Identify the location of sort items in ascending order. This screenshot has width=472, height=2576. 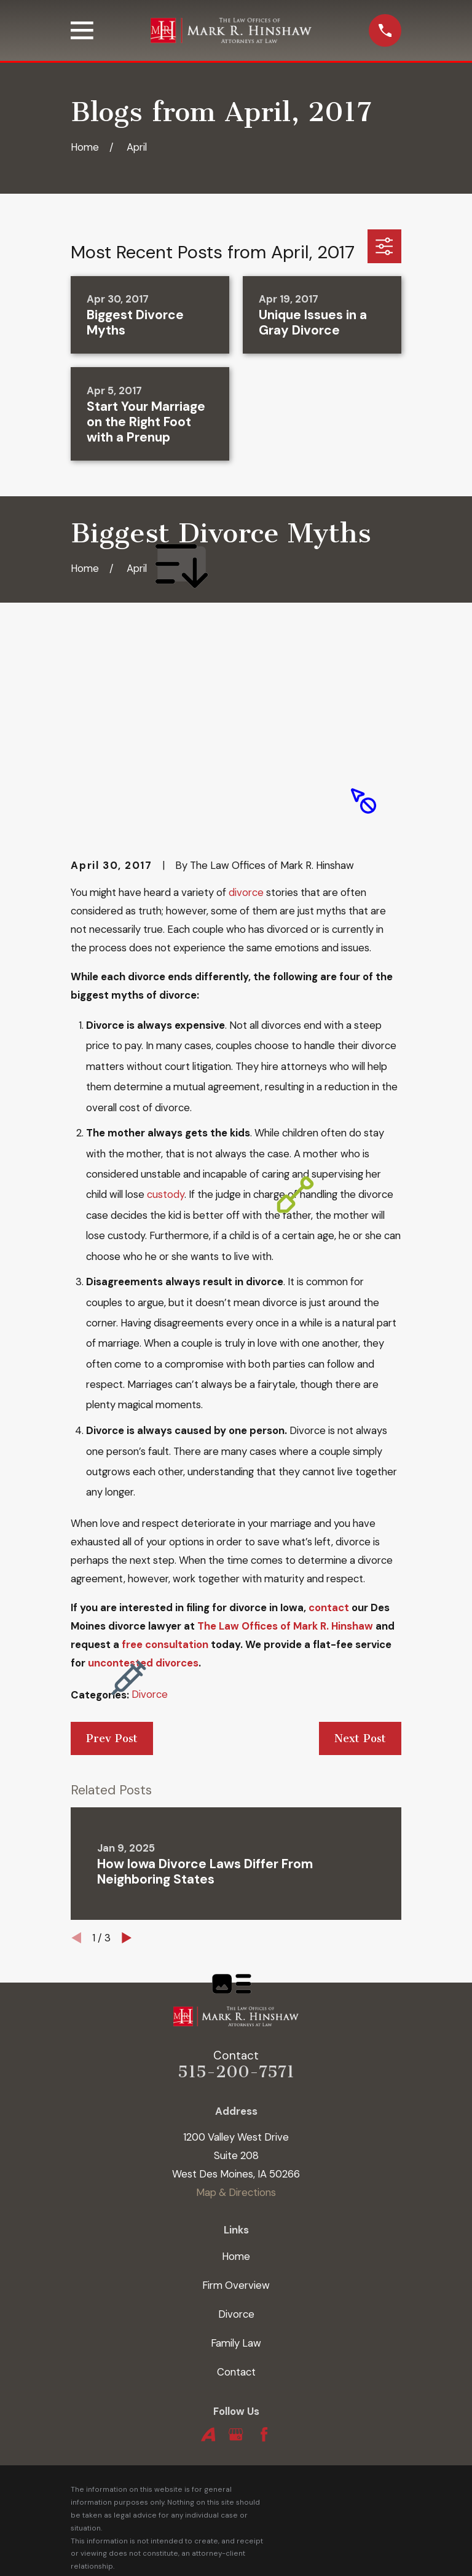
(179, 564).